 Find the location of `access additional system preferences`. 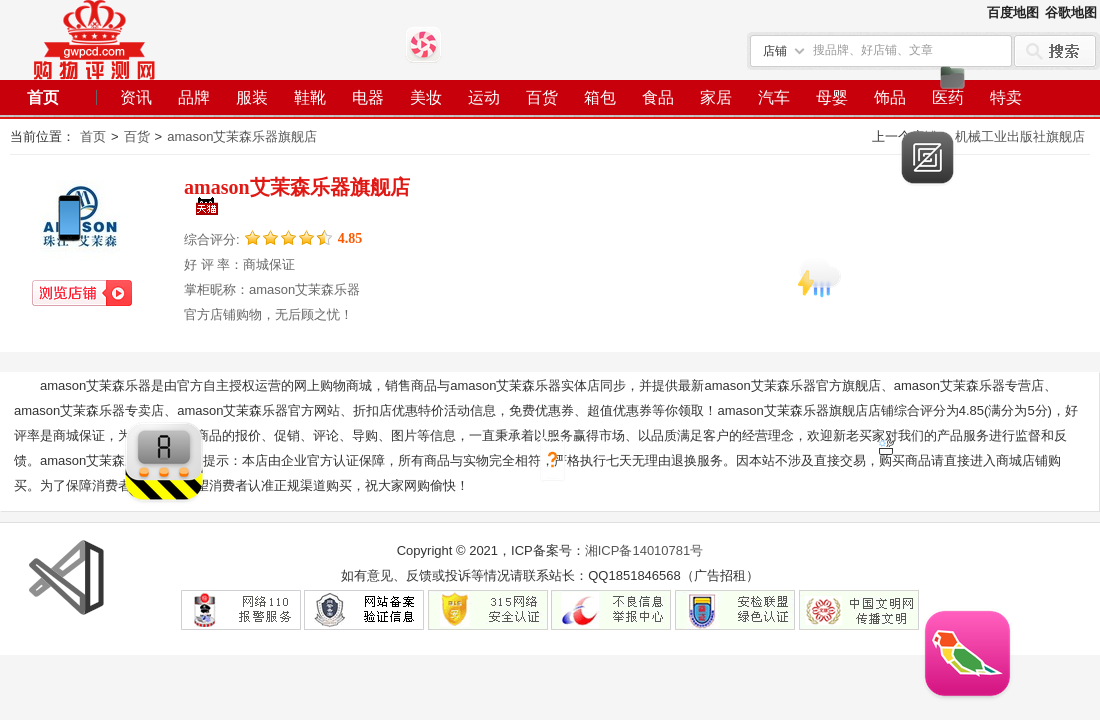

access additional system preferences is located at coordinates (886, 447).